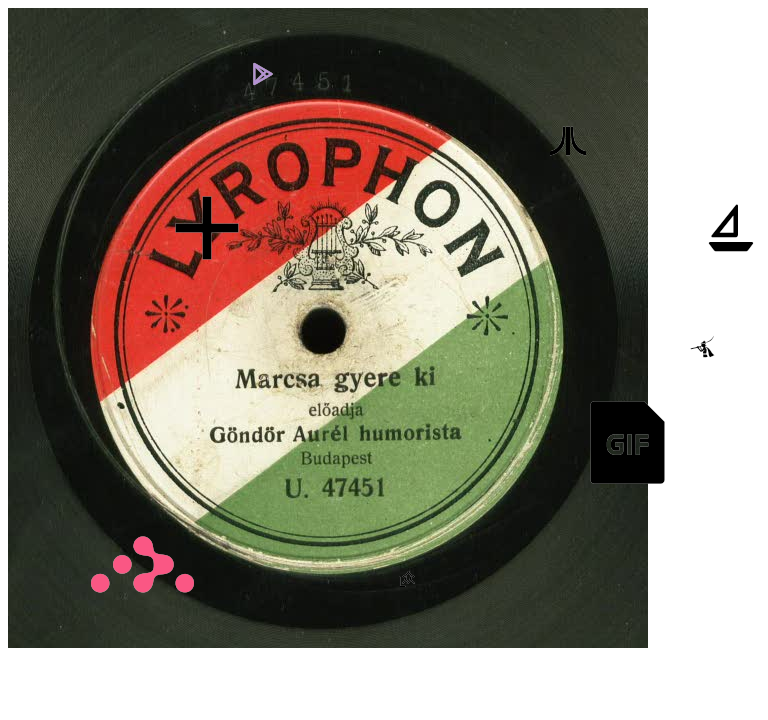  What do you see at coordinates (263, 74) in the screenshot?
I see `open google play store` at bounding box center [263, 74].